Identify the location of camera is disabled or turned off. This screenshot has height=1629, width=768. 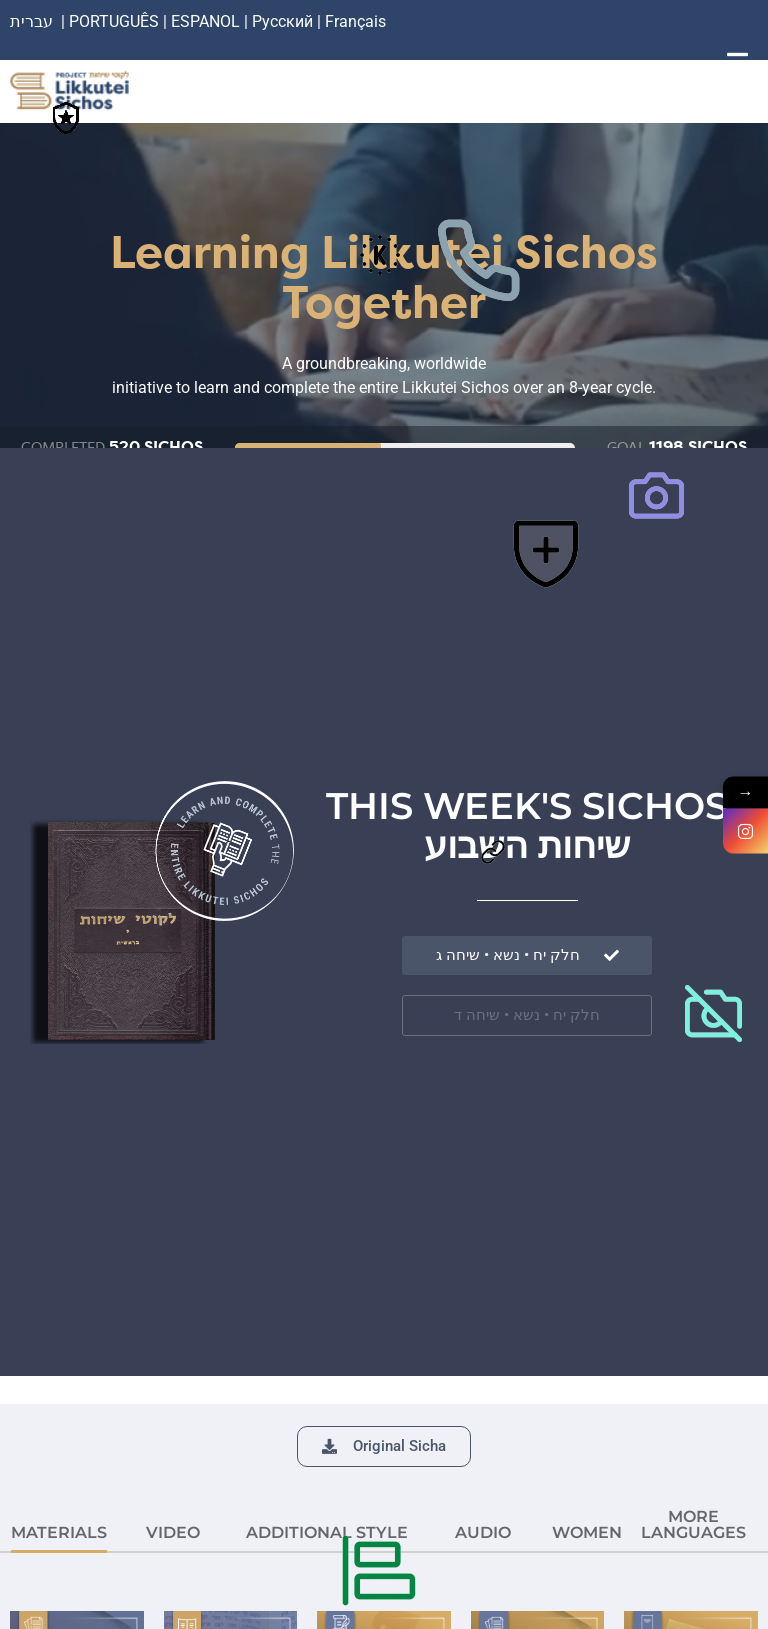
(713, 1013).